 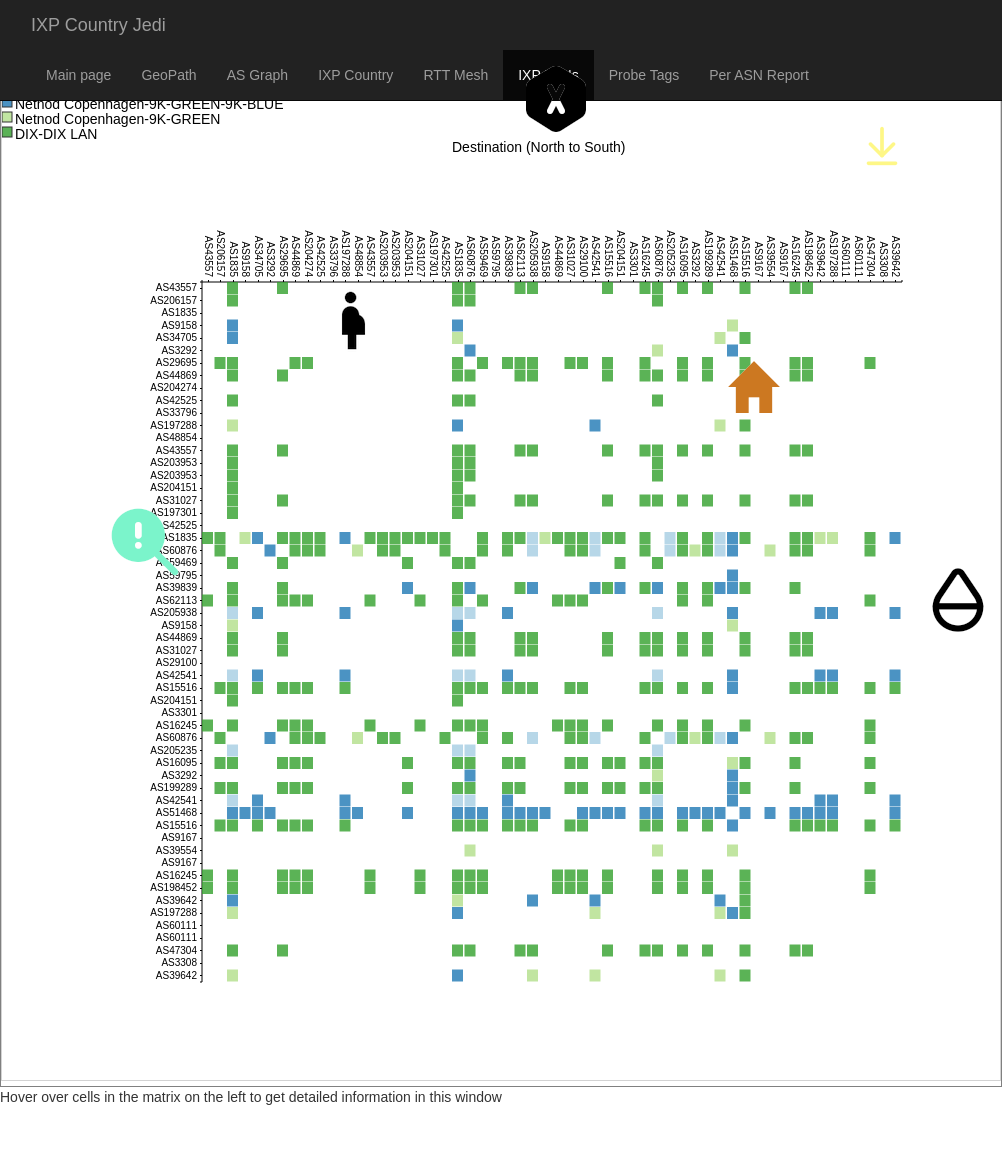 What do you see at coordinates (754, 387) in the screenshot?
I see `navigate to the home screen` at bounding box center [754, 387].